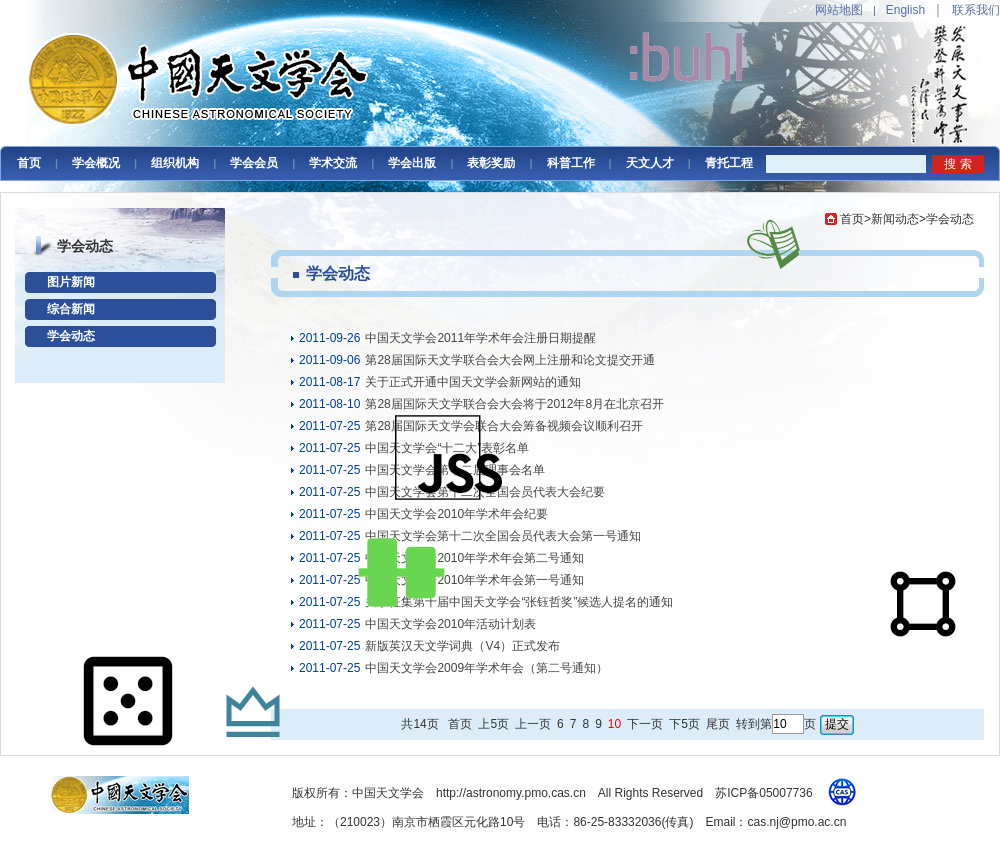  I want to click on access shape editing tools, so click(923, 604).